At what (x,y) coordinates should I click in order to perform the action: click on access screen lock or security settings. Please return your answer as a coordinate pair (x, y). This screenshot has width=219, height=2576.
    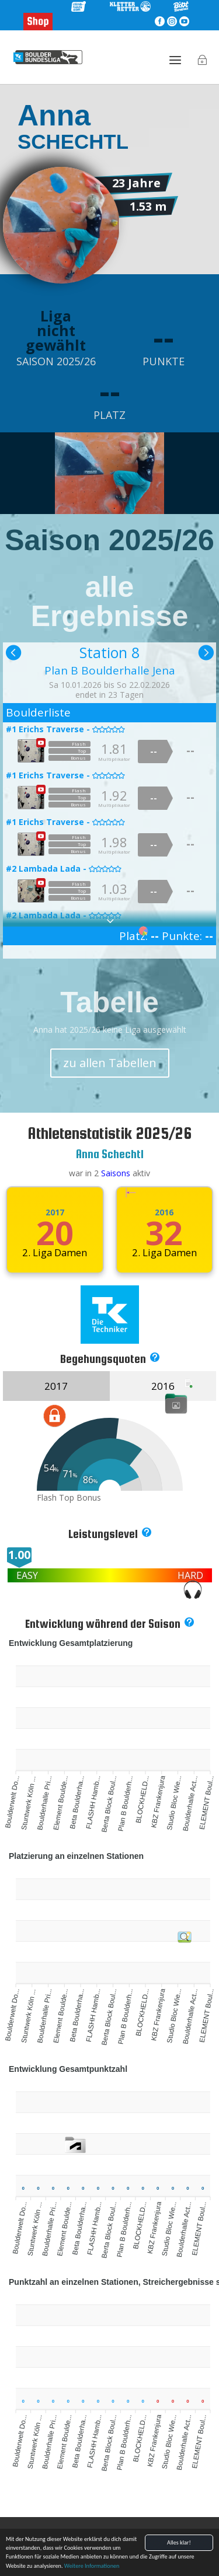
    Looking at the image, I should click on (54, 1415).